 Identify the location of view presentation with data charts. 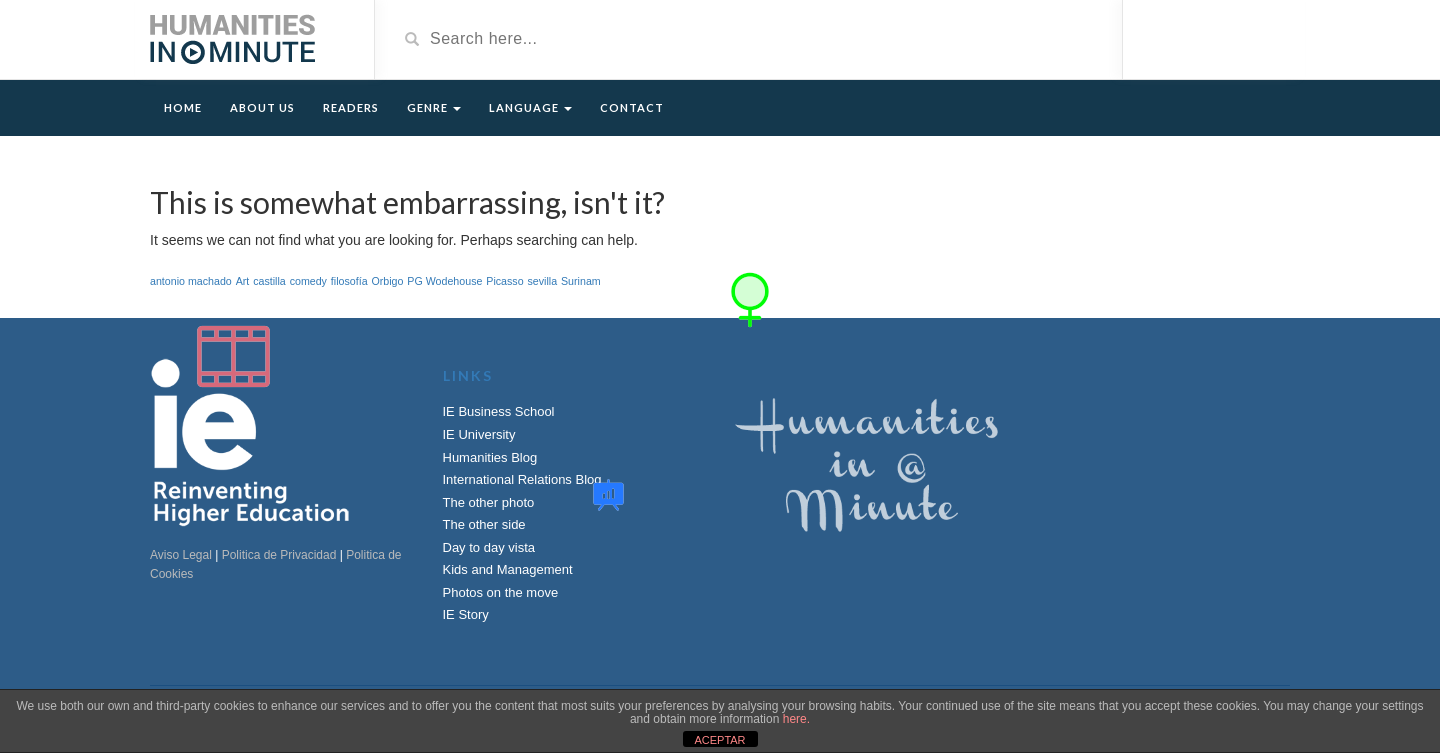
(608, 495).